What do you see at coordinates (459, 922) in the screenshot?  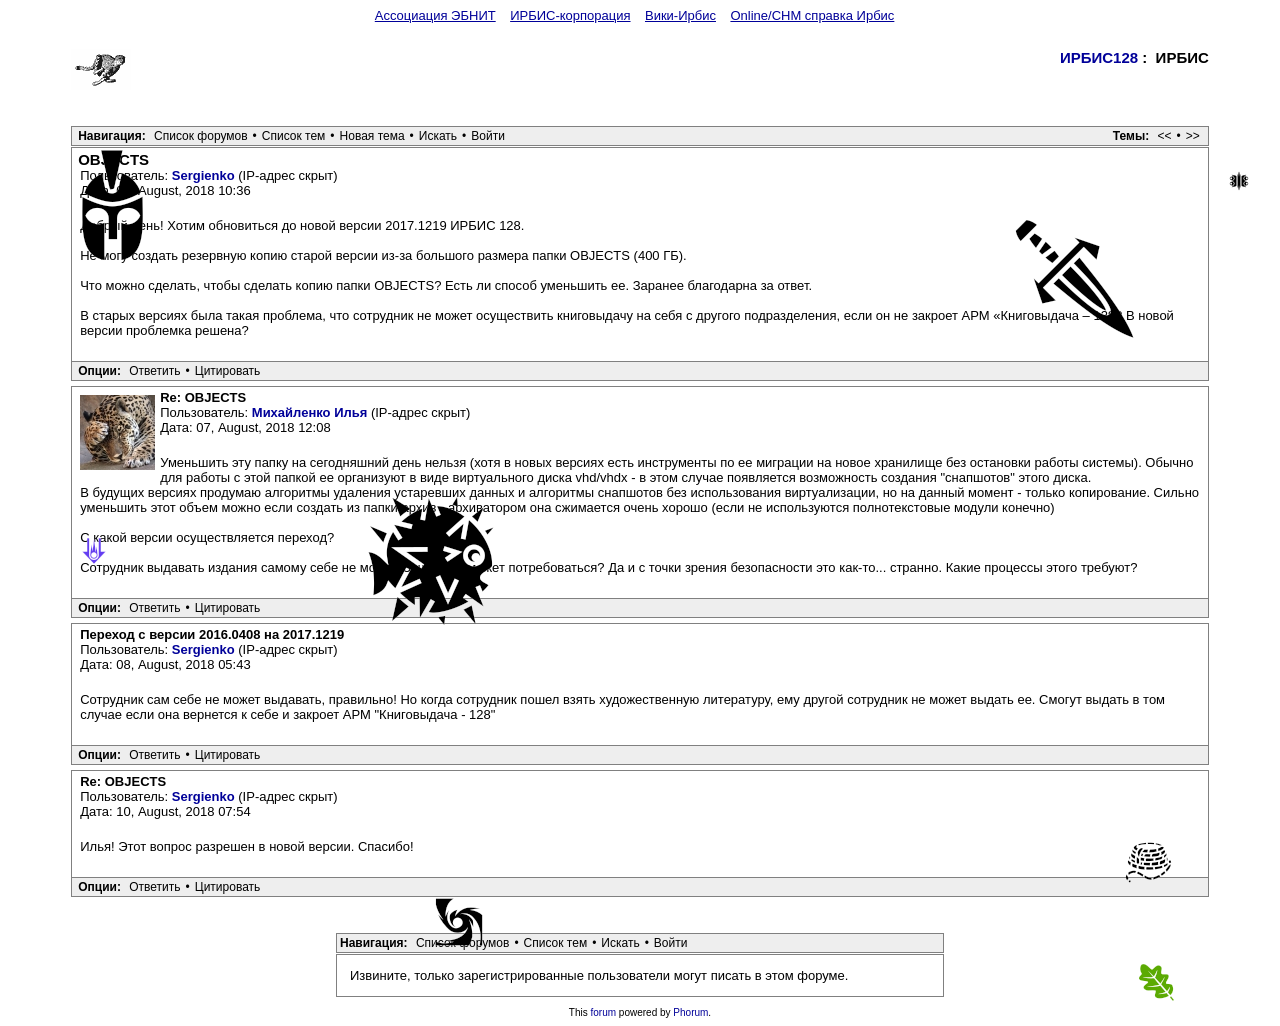 I see `indicates wind or air-based ability in game` at bounding box center [459, 922].